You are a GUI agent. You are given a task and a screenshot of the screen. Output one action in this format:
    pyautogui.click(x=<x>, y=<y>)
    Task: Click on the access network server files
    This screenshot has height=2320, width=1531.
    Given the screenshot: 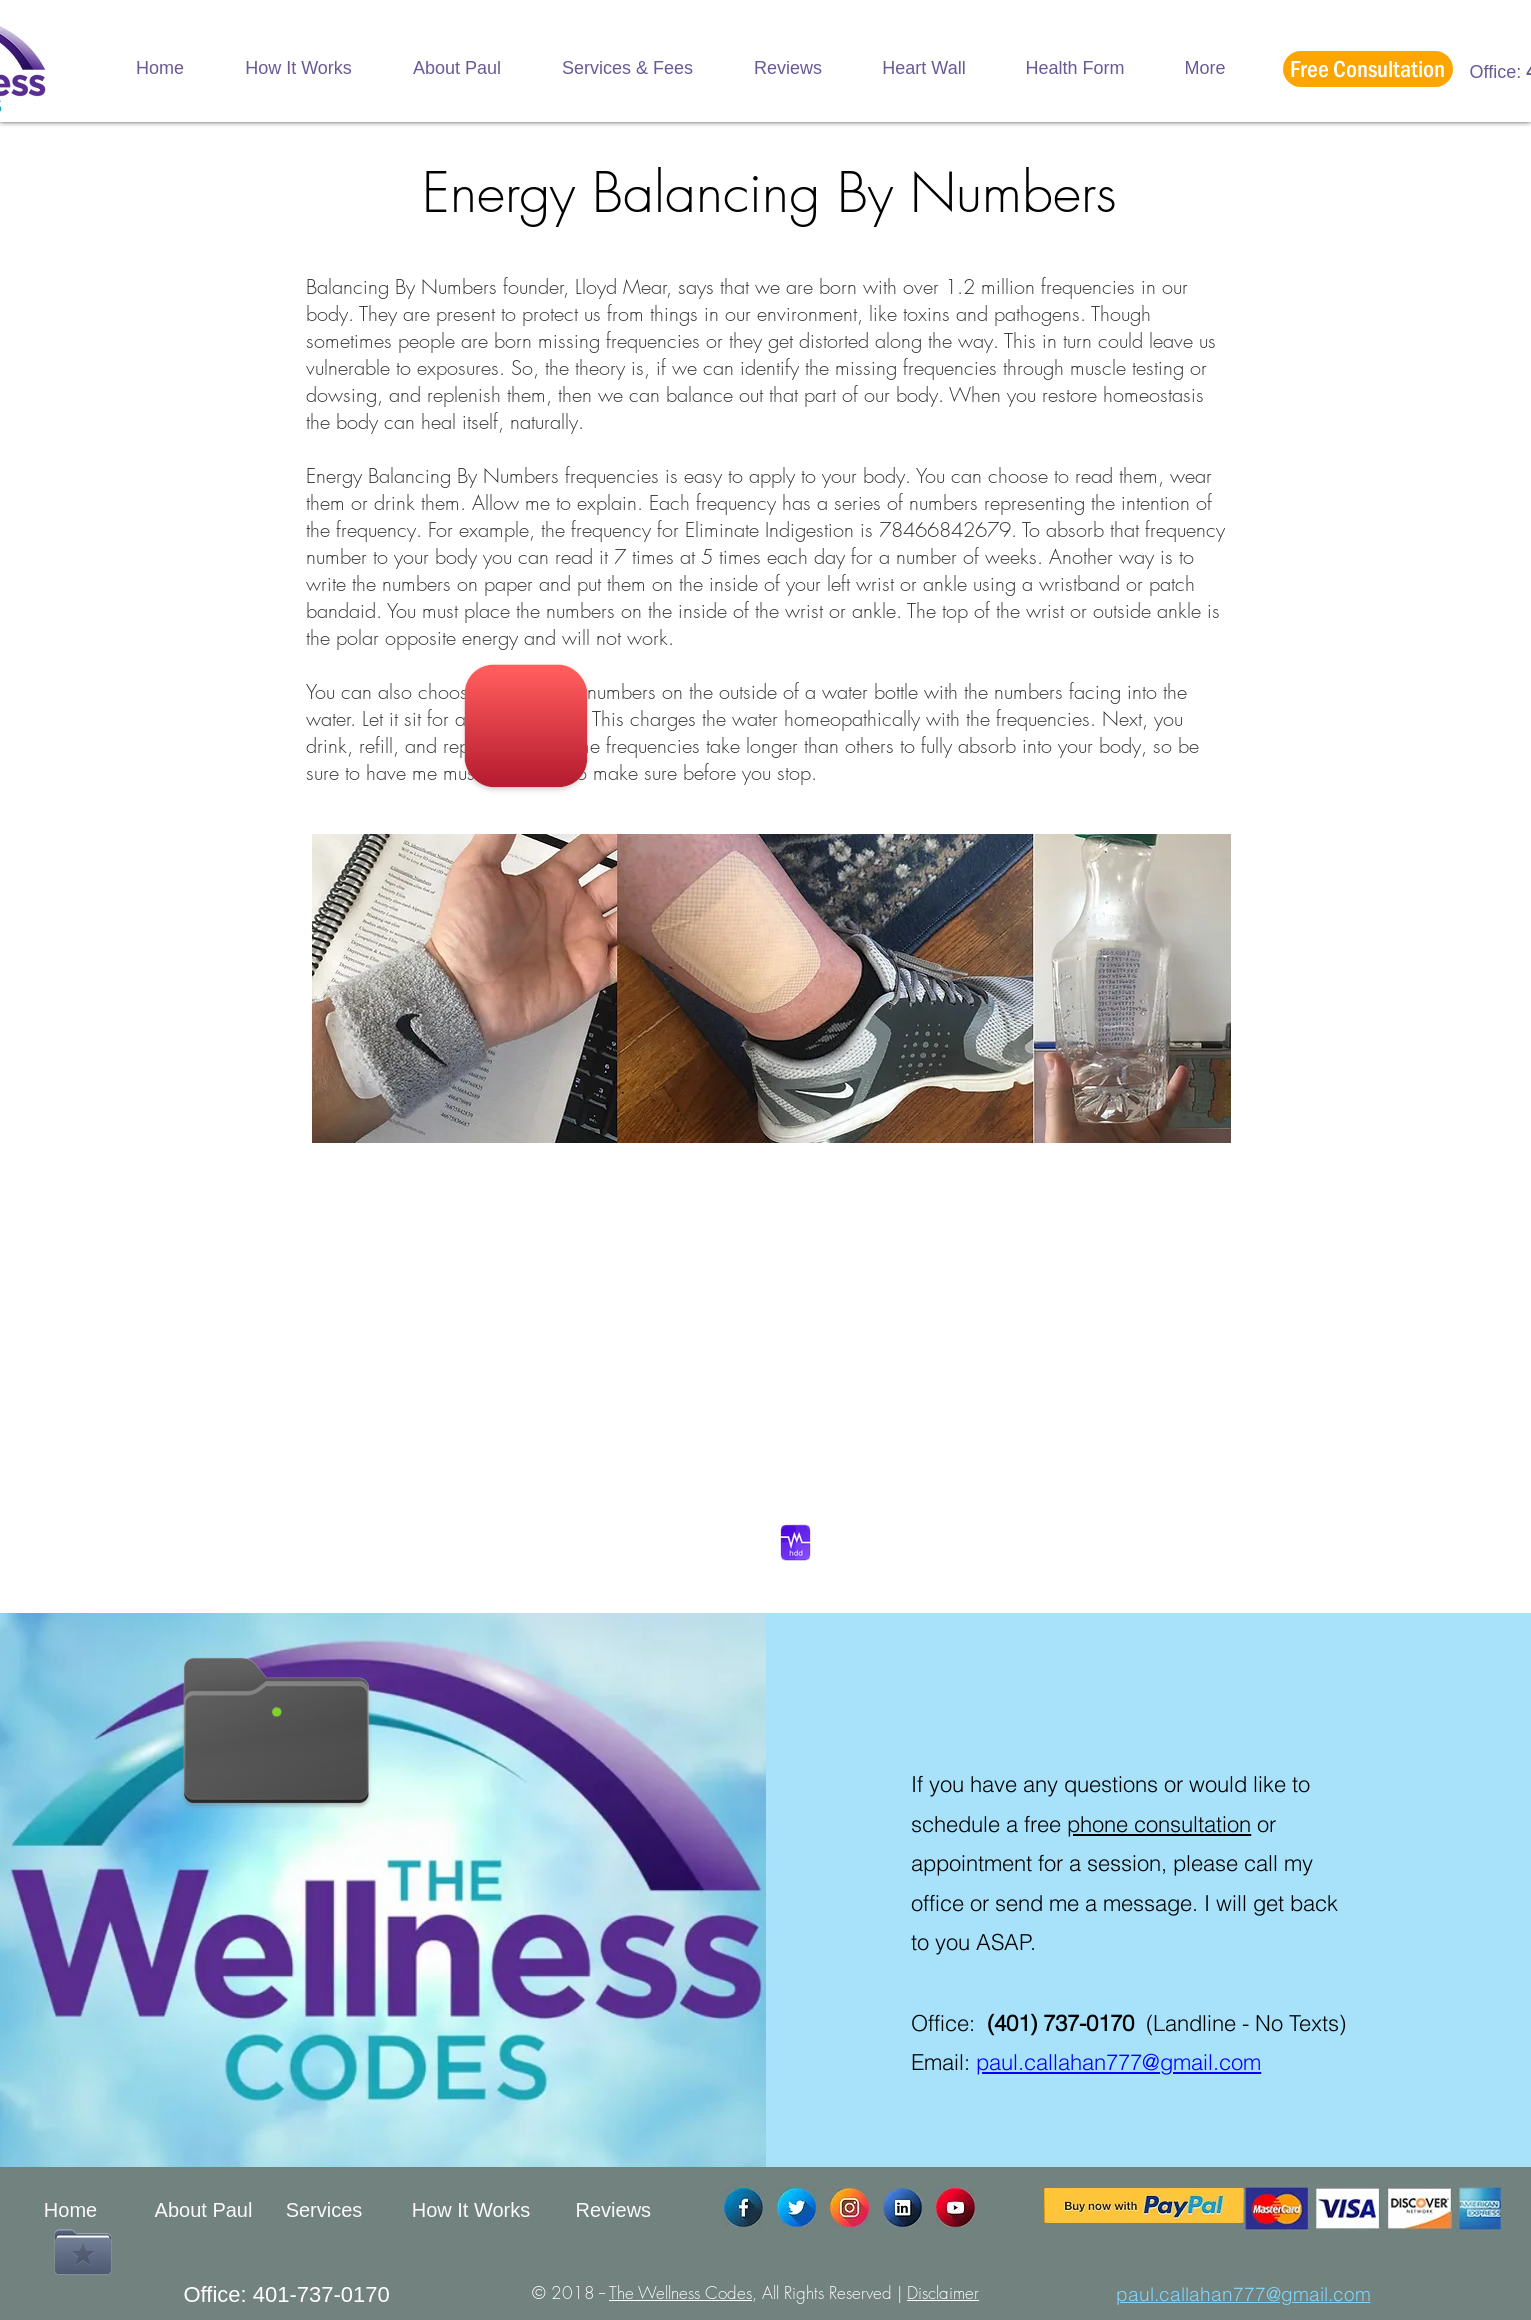 What is the action you would take?
    pyautogui.click(x=275, y=1735)
    